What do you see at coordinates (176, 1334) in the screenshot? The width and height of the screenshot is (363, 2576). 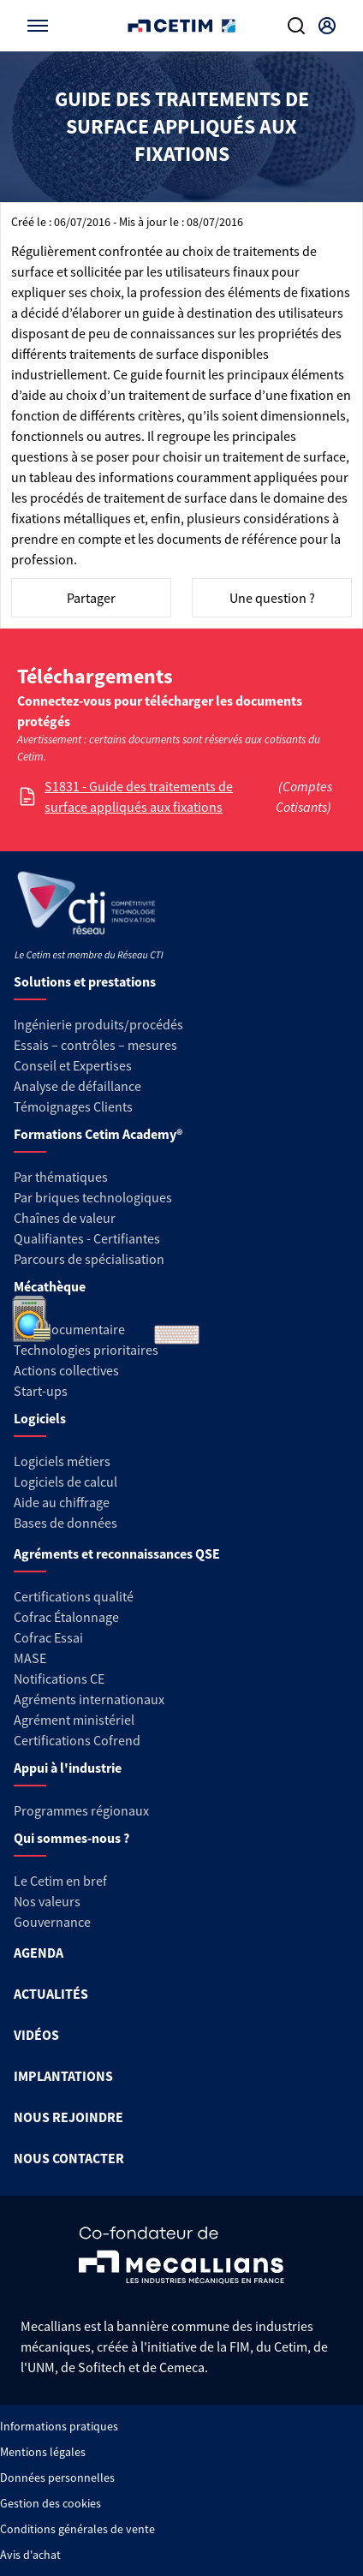 I see `connect to a bluetooth keyboard` at bounding box center [176, 1334].